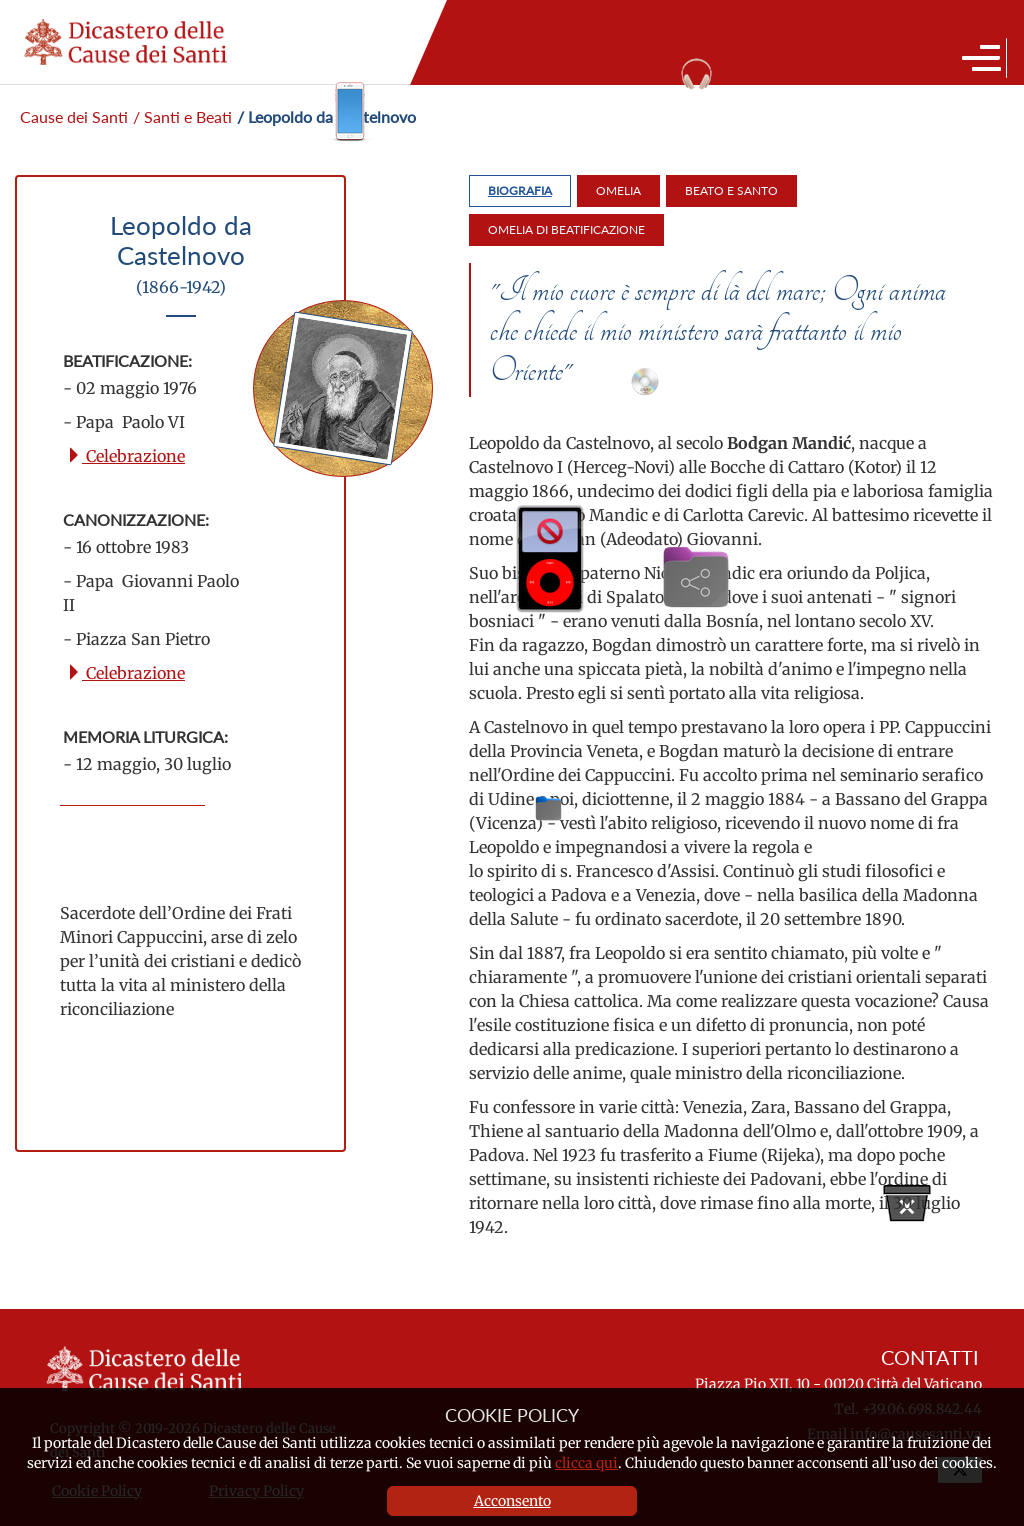 The height and width of the screenshot is (1526, 1024). I want to click on open your public shared folder, so click(696, 577).